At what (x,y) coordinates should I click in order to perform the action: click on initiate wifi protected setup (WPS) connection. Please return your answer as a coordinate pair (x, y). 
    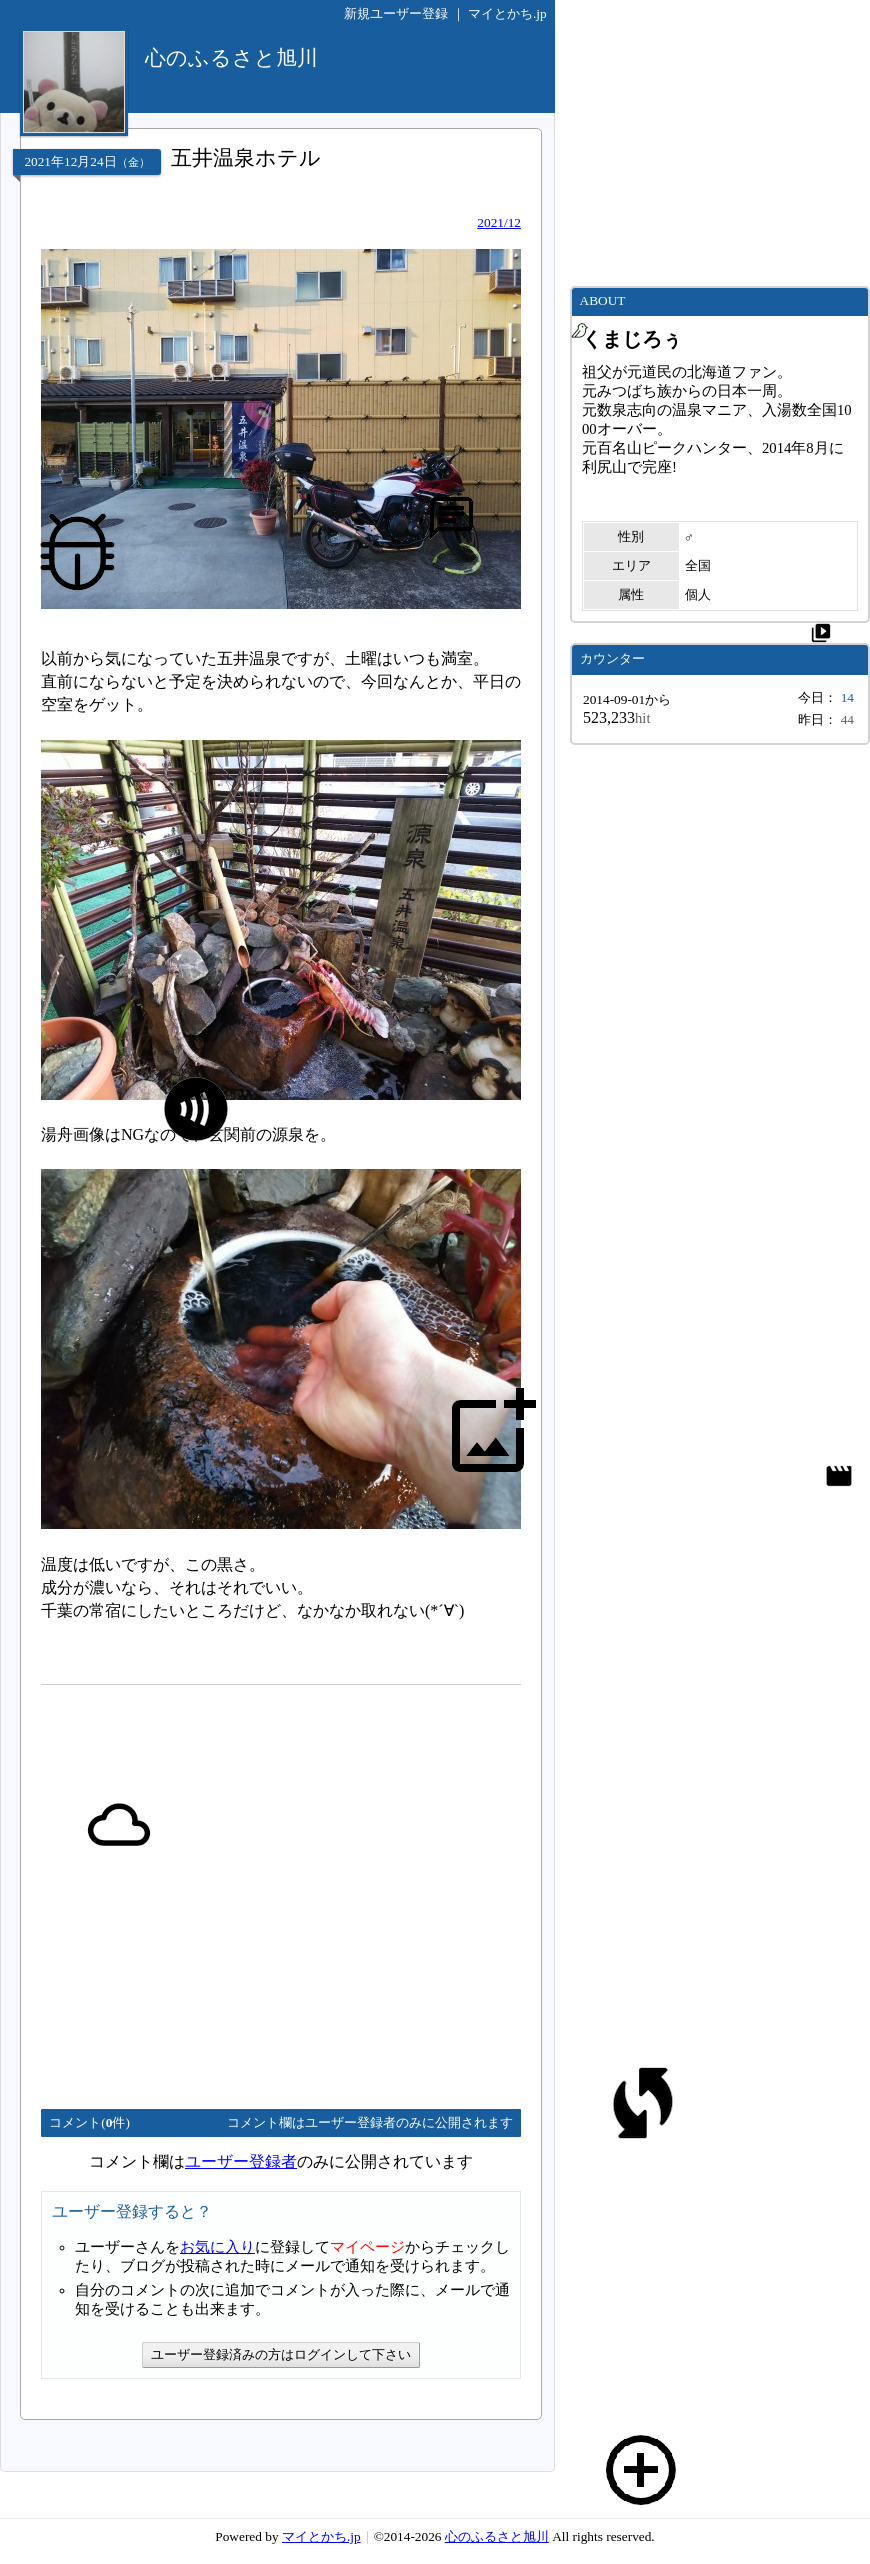
    Looking at the image, I should click on (643, 2103).